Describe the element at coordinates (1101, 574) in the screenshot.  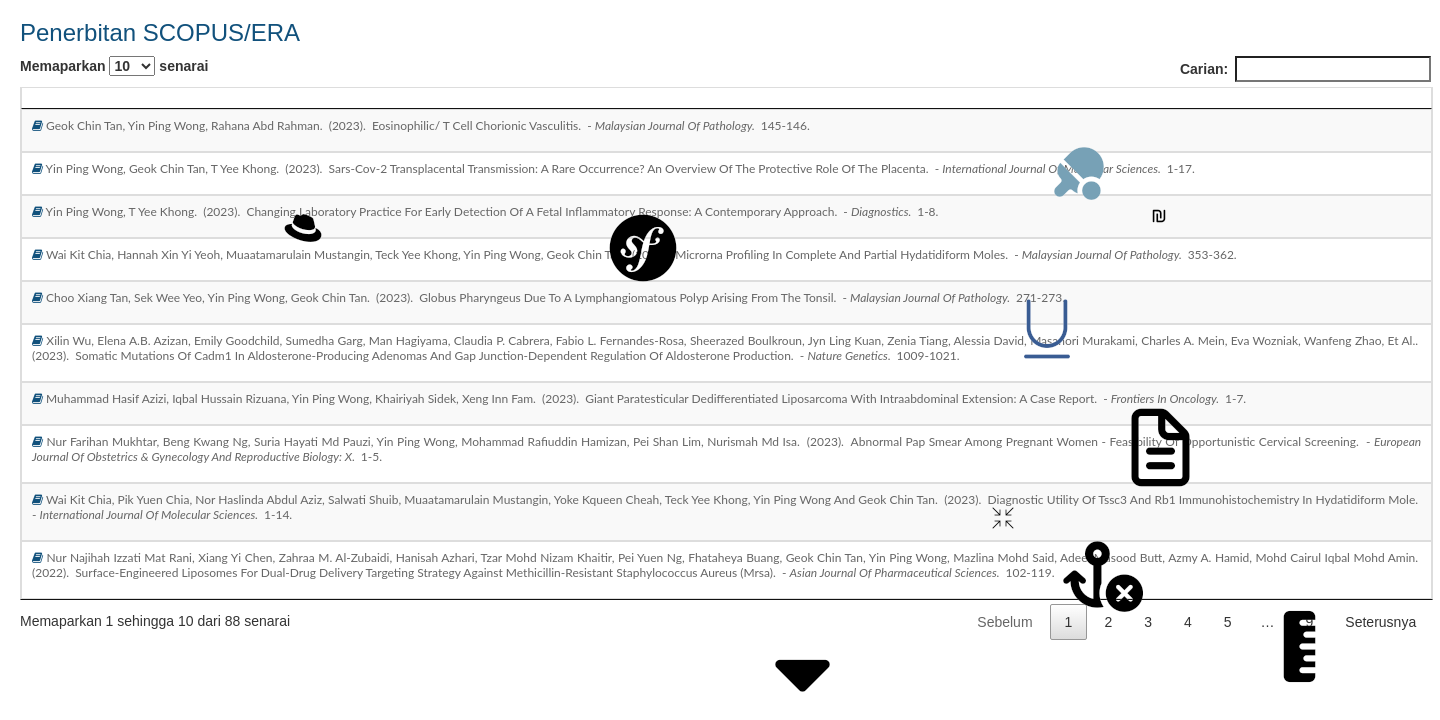
I see `remove a saved anchor point or location` at that location.